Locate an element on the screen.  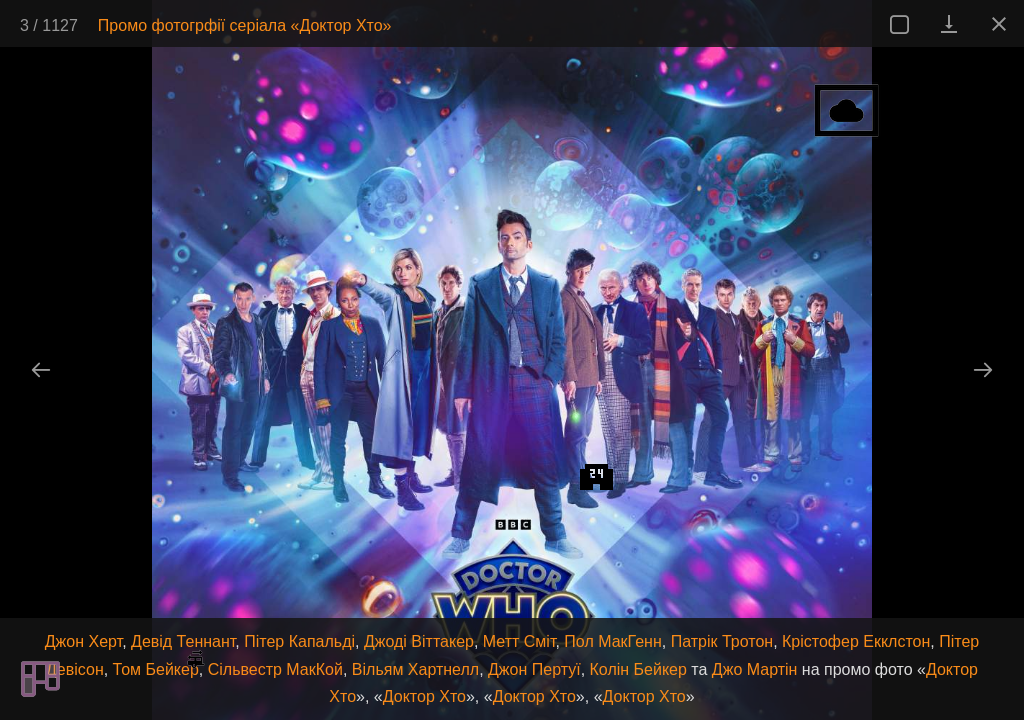
access daydream or screen saver settings is located at coordinates (846, 110).